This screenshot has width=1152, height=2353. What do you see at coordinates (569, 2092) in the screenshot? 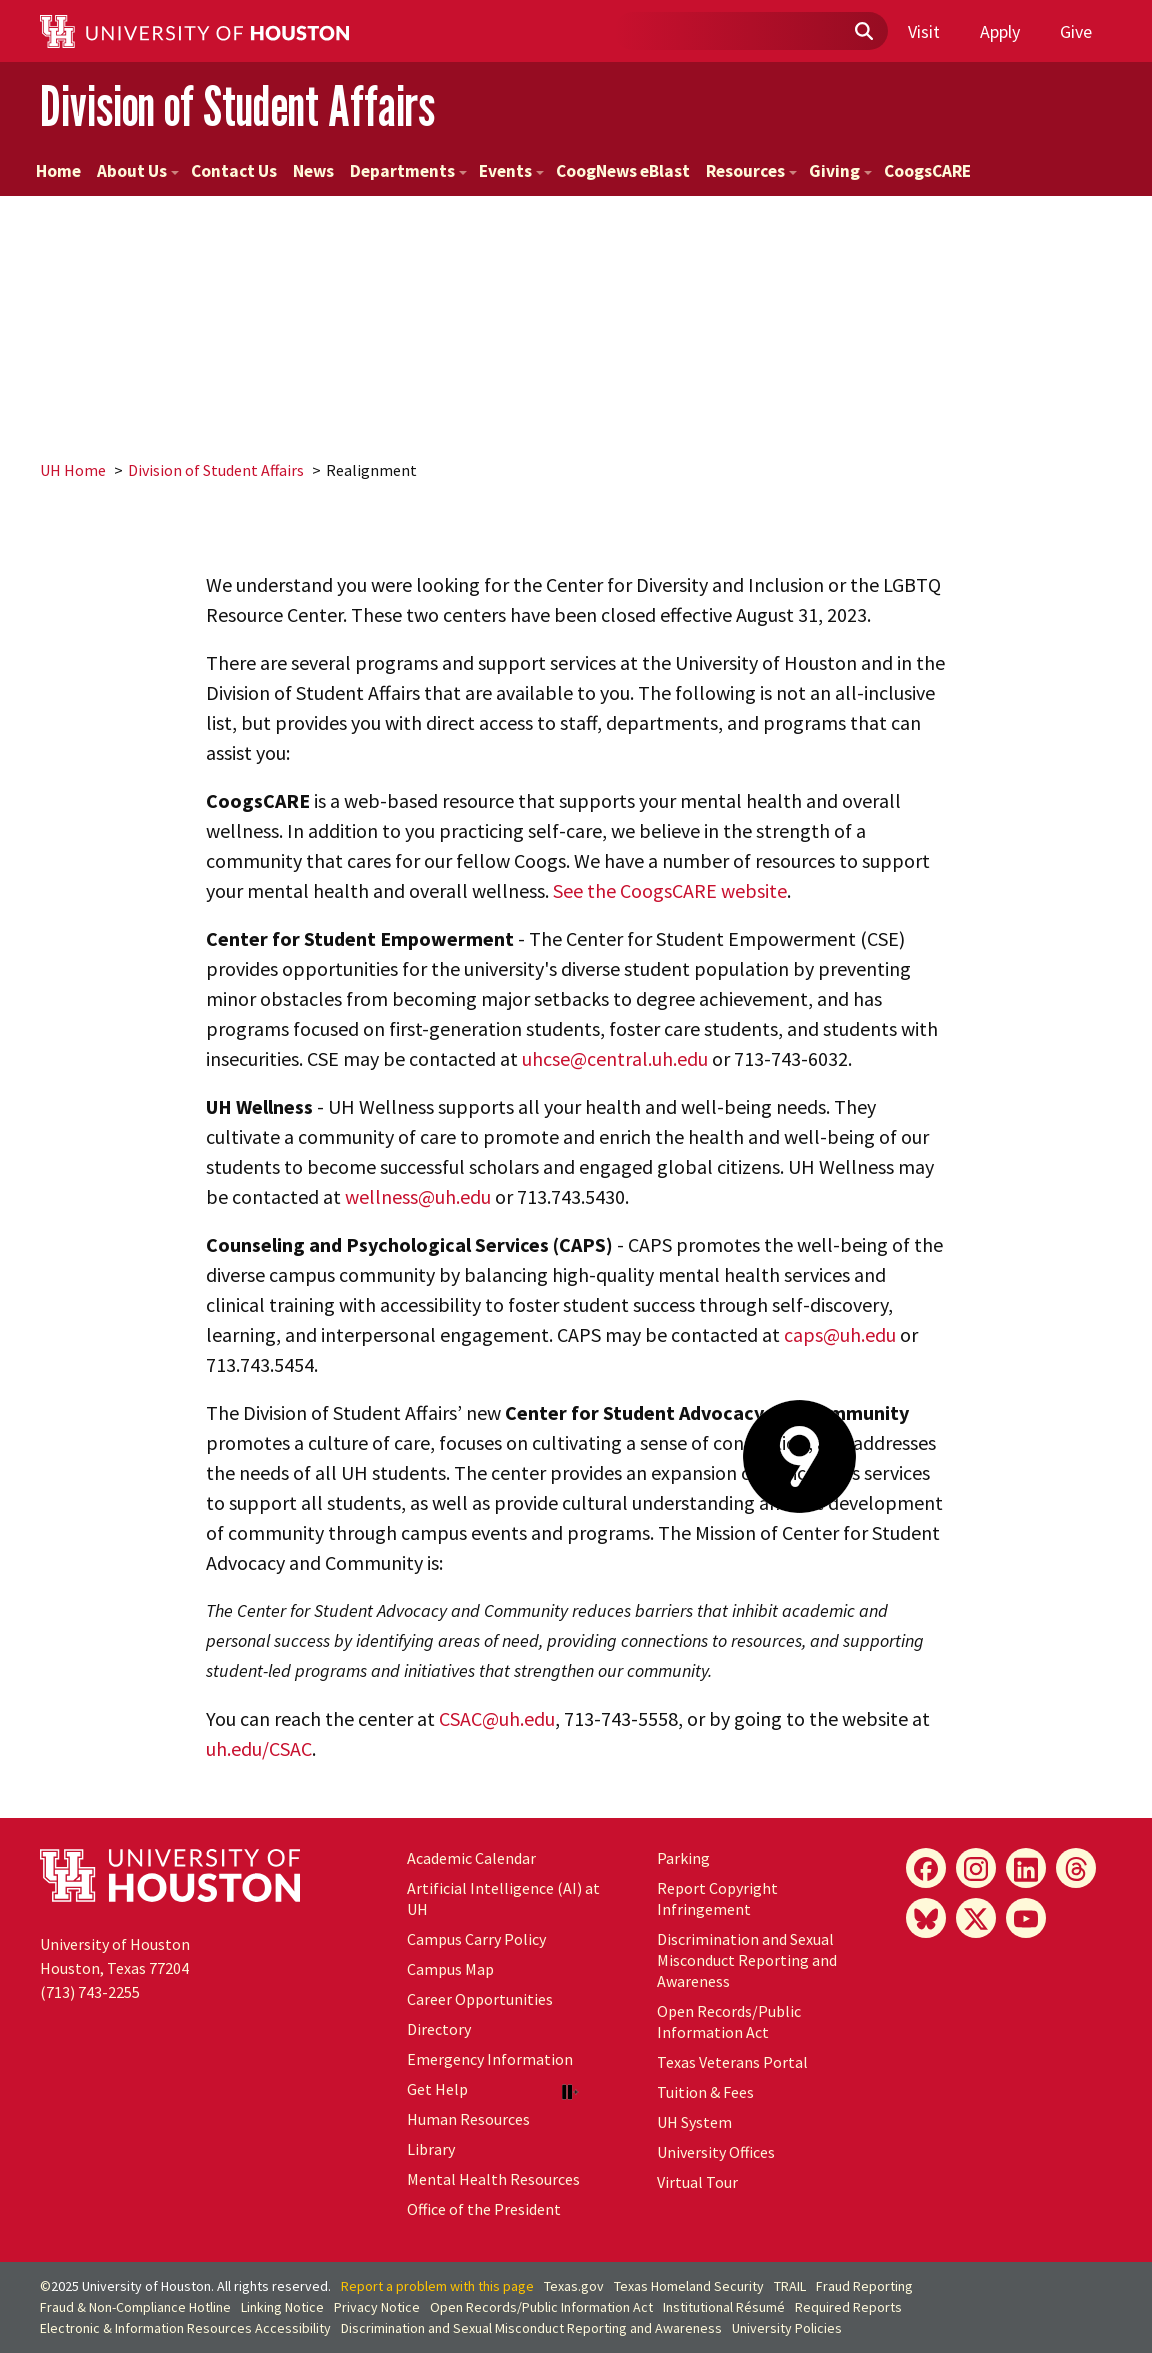
I see `add a new column to the right` at bounding box center [569, 2092].